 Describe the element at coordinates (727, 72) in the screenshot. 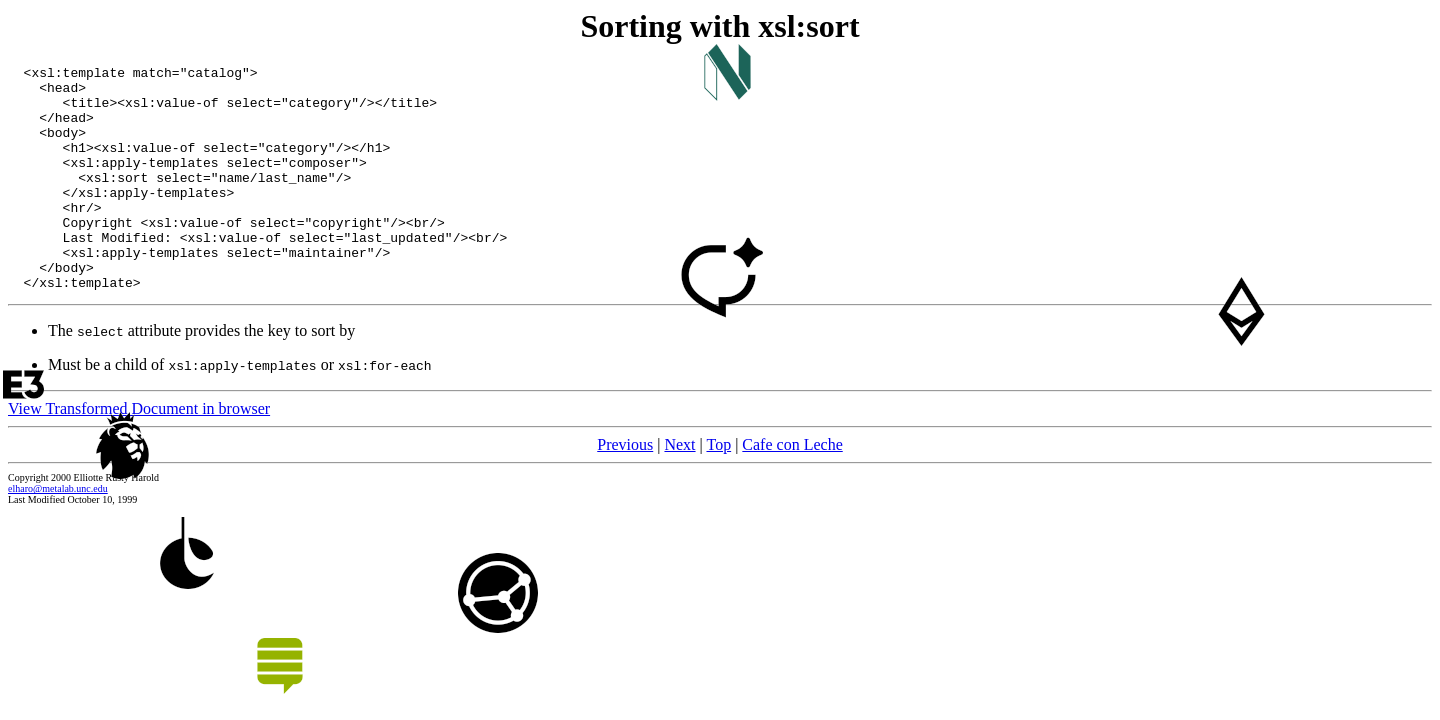

I see `open neovim text editor` at that location.